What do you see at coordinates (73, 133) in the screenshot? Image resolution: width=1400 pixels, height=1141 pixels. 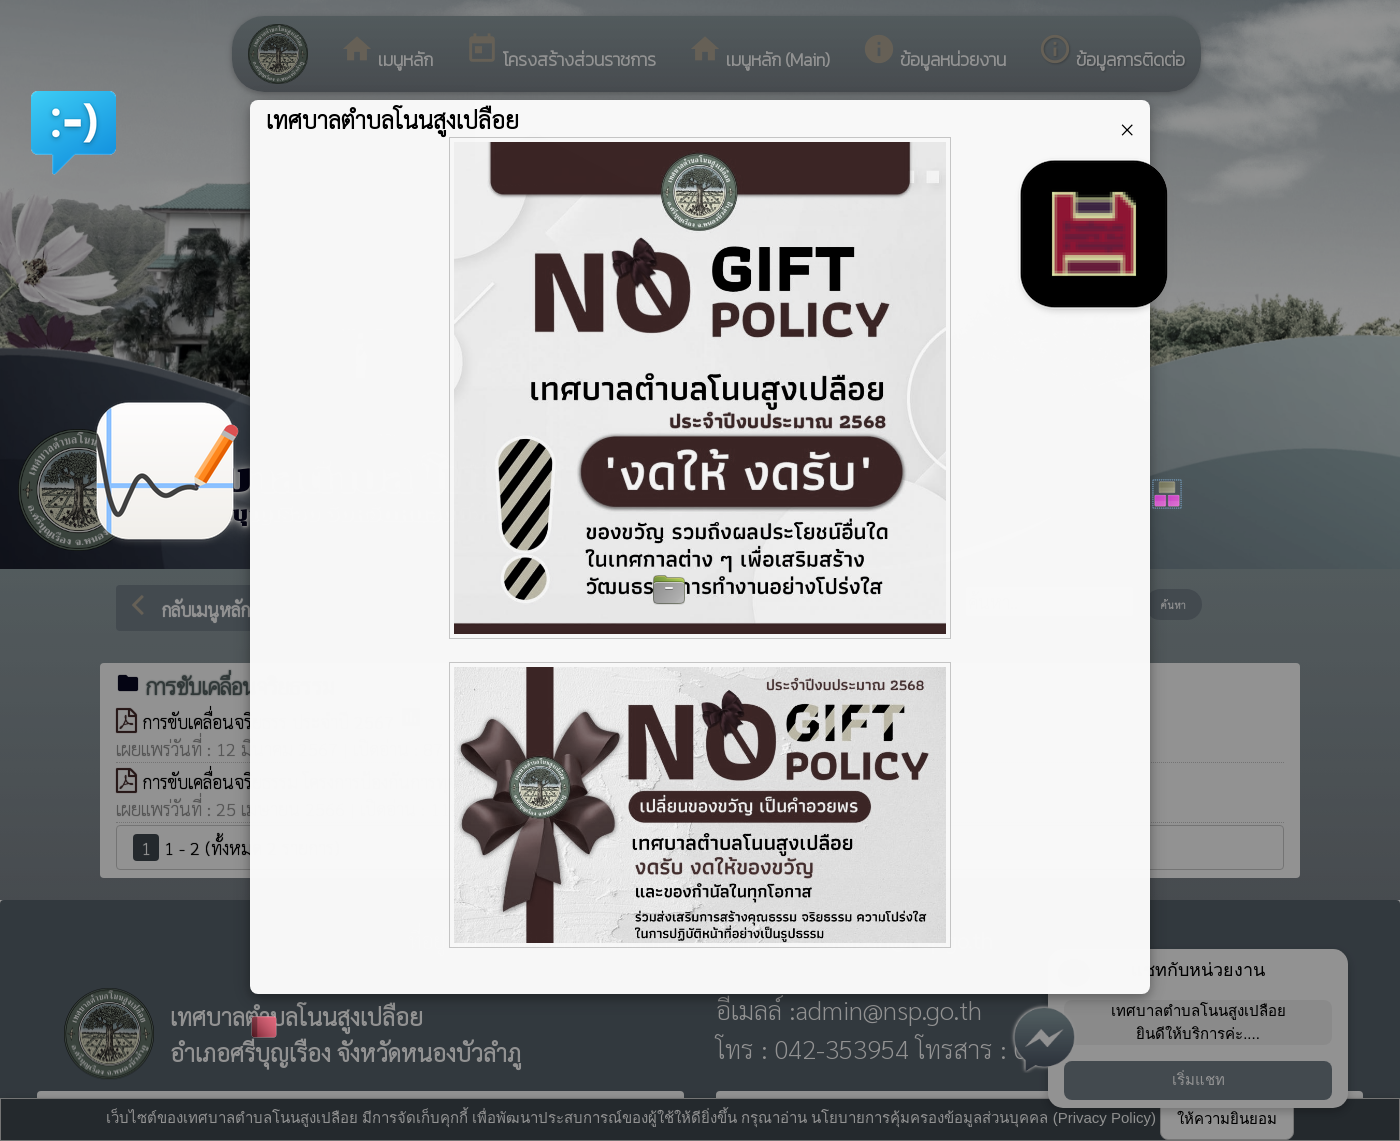 I see `open the messaging app` at bounding box center [73, 133].